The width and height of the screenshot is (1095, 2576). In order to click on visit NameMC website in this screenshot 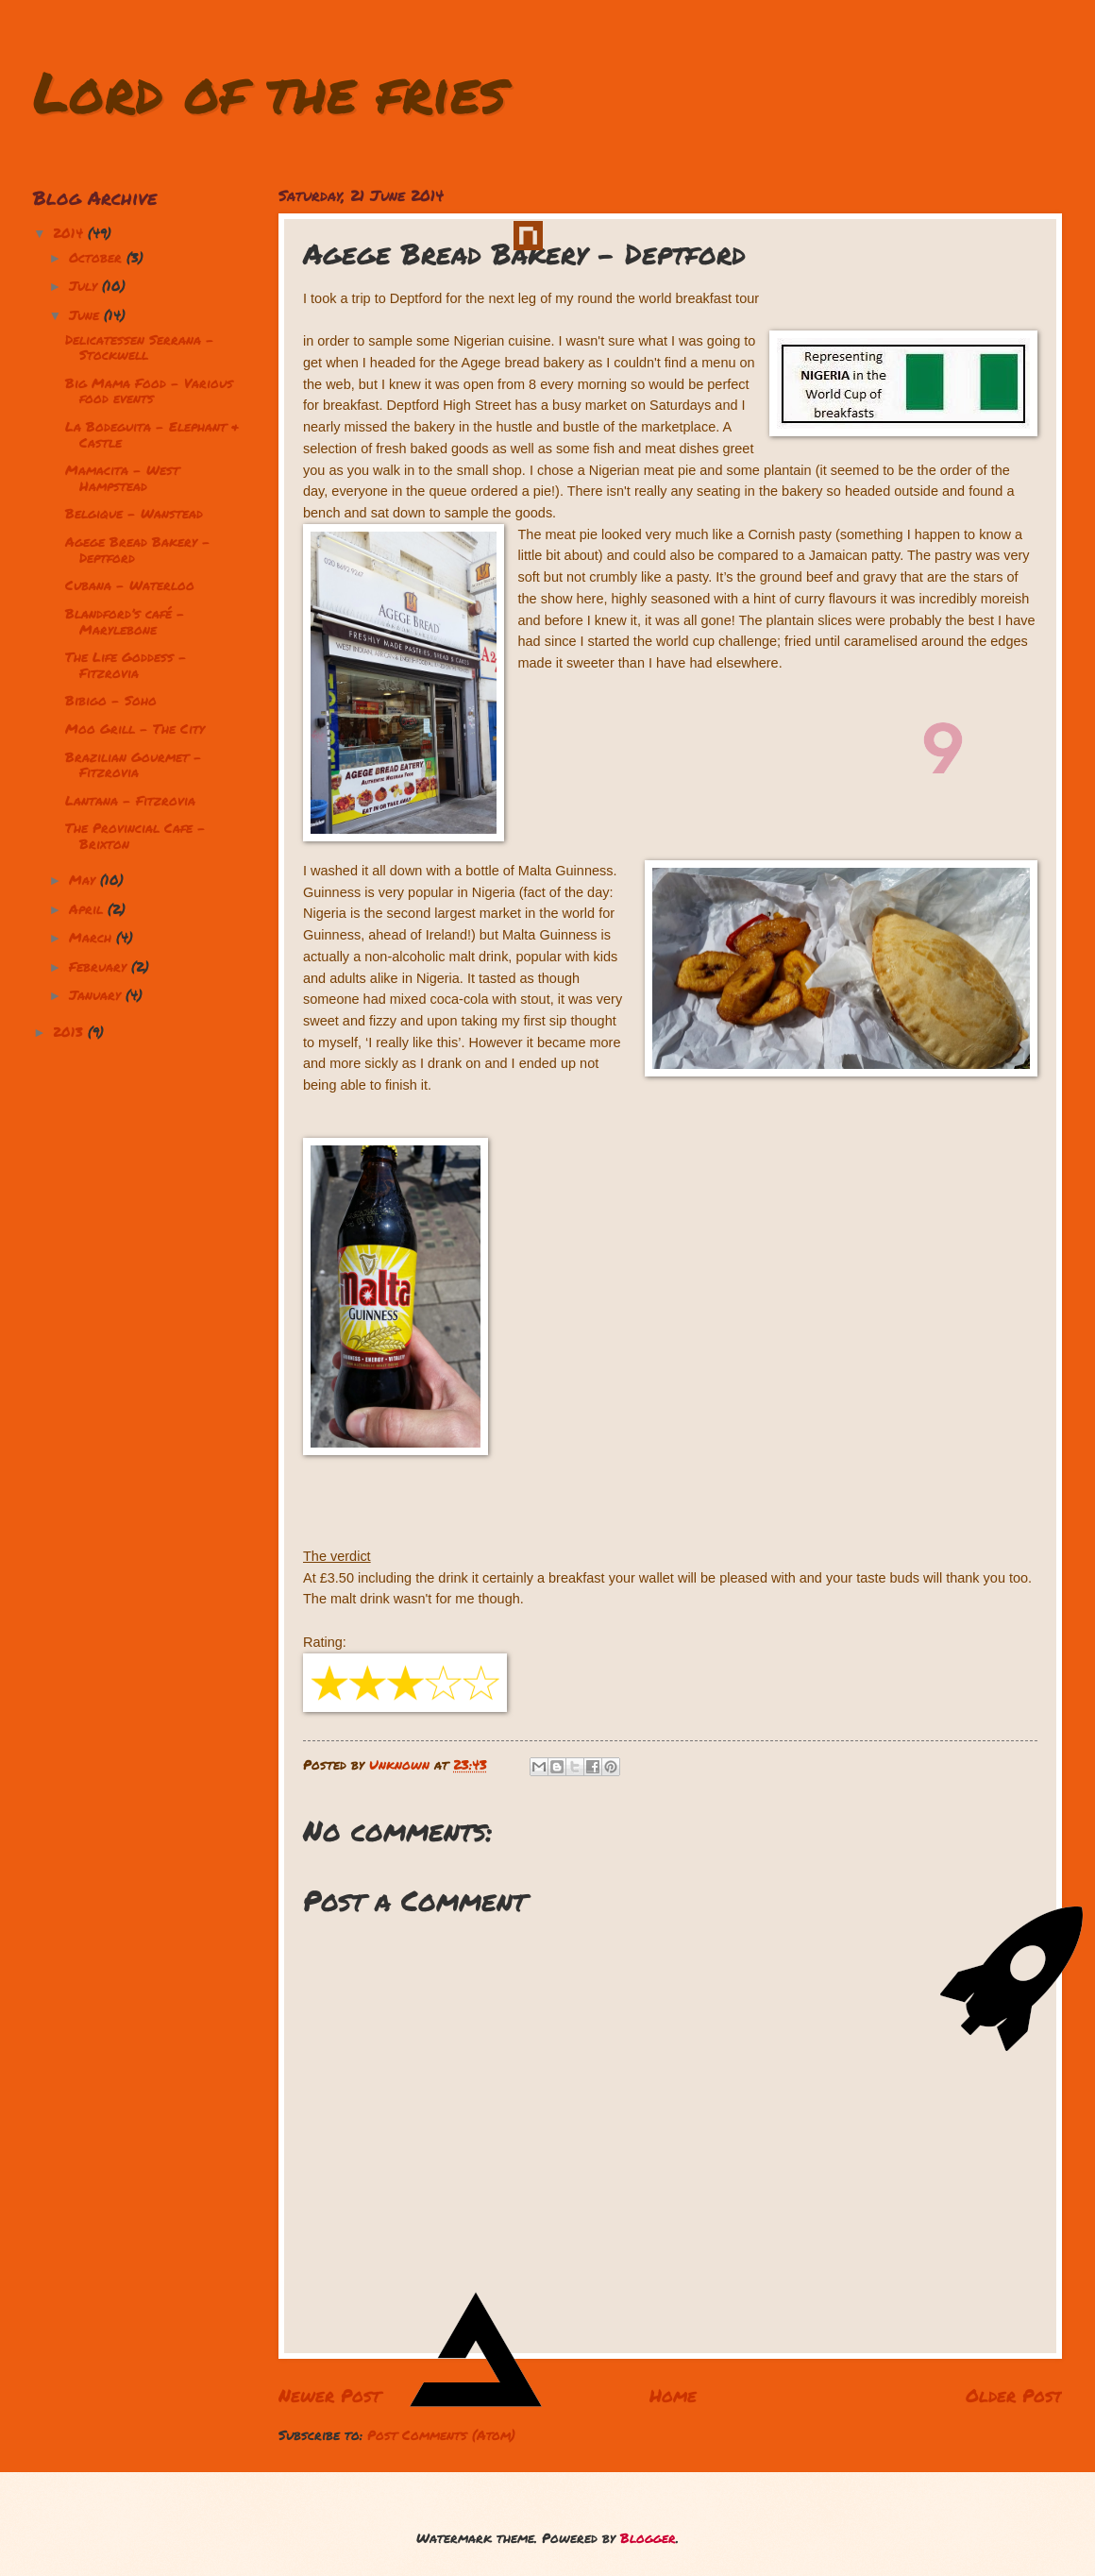, I will do `click(528, 235)`.